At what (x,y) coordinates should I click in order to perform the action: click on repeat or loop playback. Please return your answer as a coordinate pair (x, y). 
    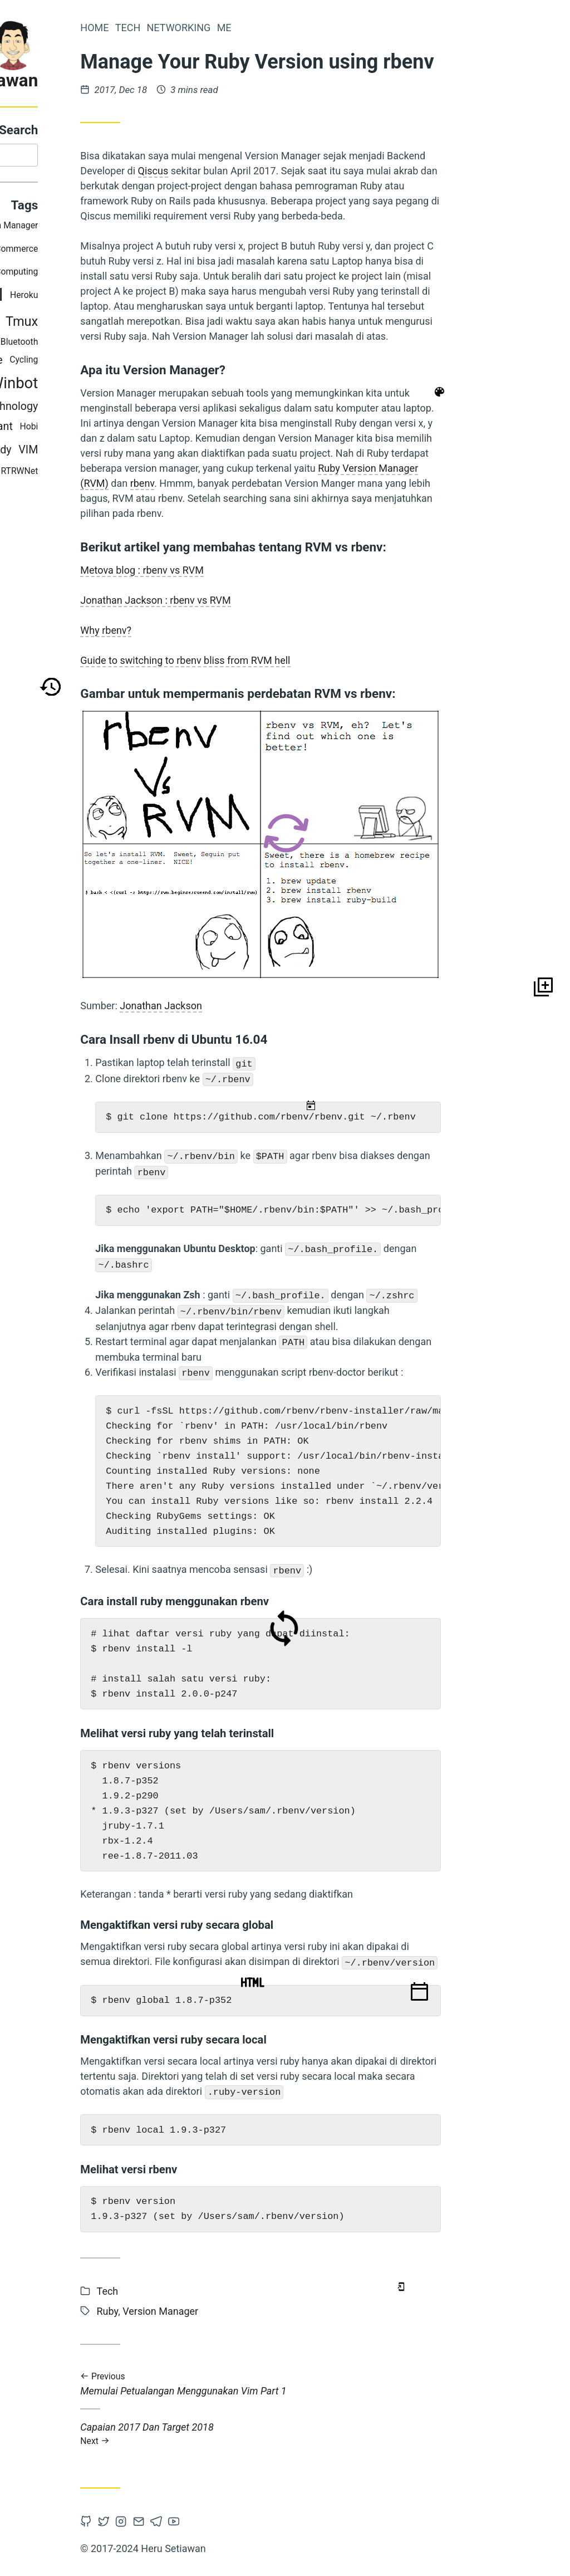
    Looking at the image, I should click on (284, 1628).